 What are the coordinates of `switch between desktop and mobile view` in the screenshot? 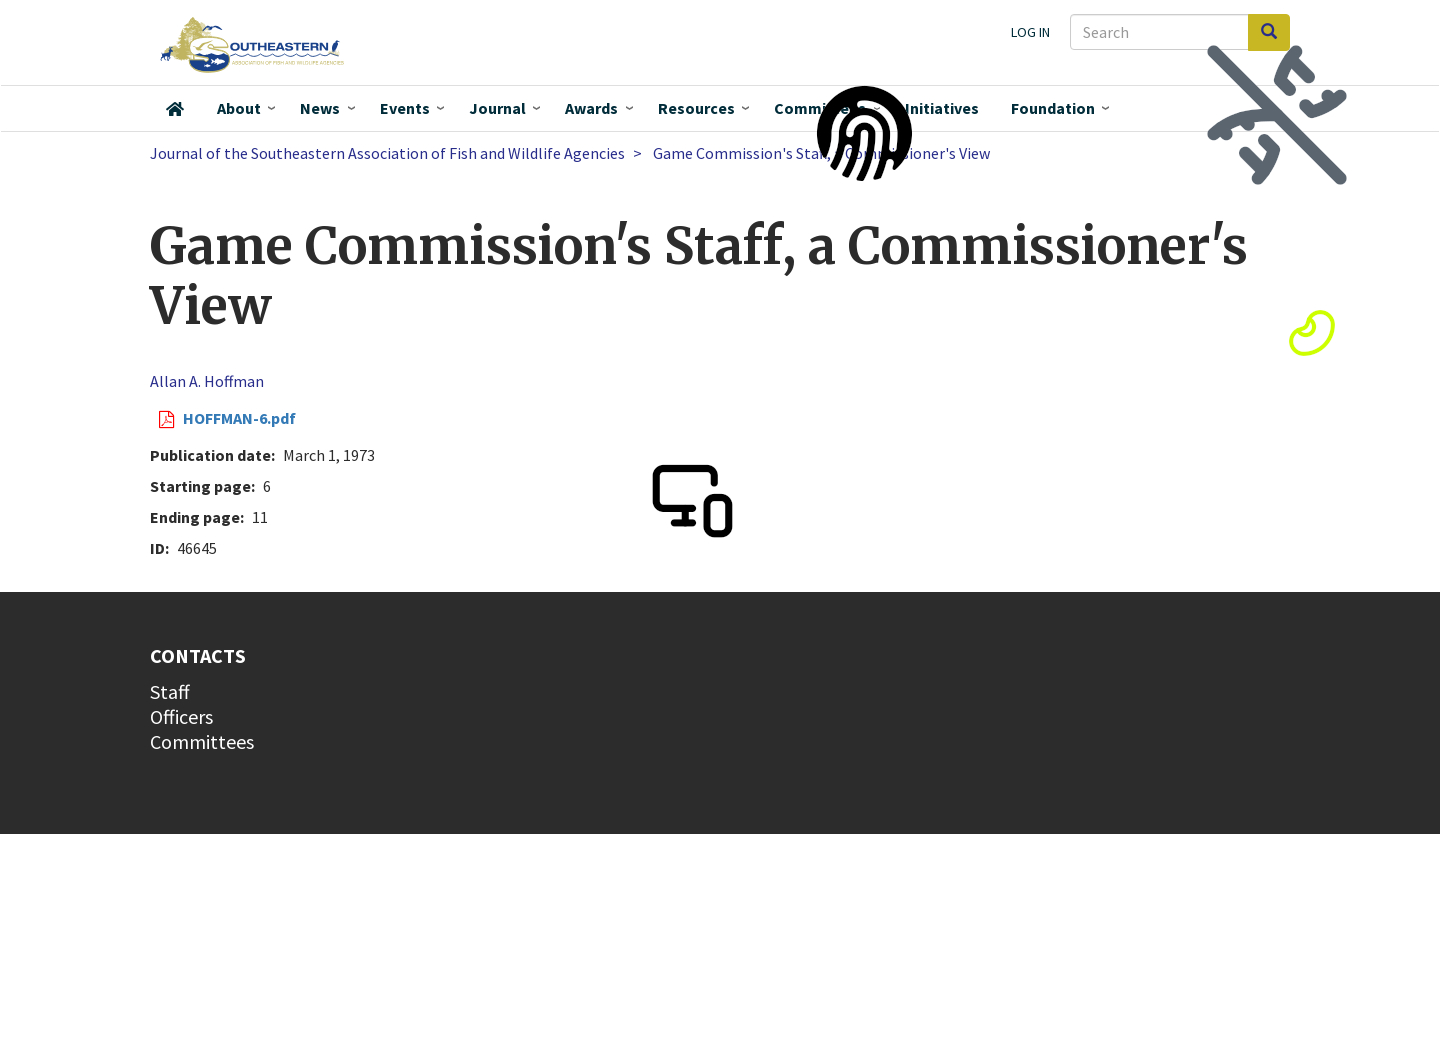 It's located at (692, 497).